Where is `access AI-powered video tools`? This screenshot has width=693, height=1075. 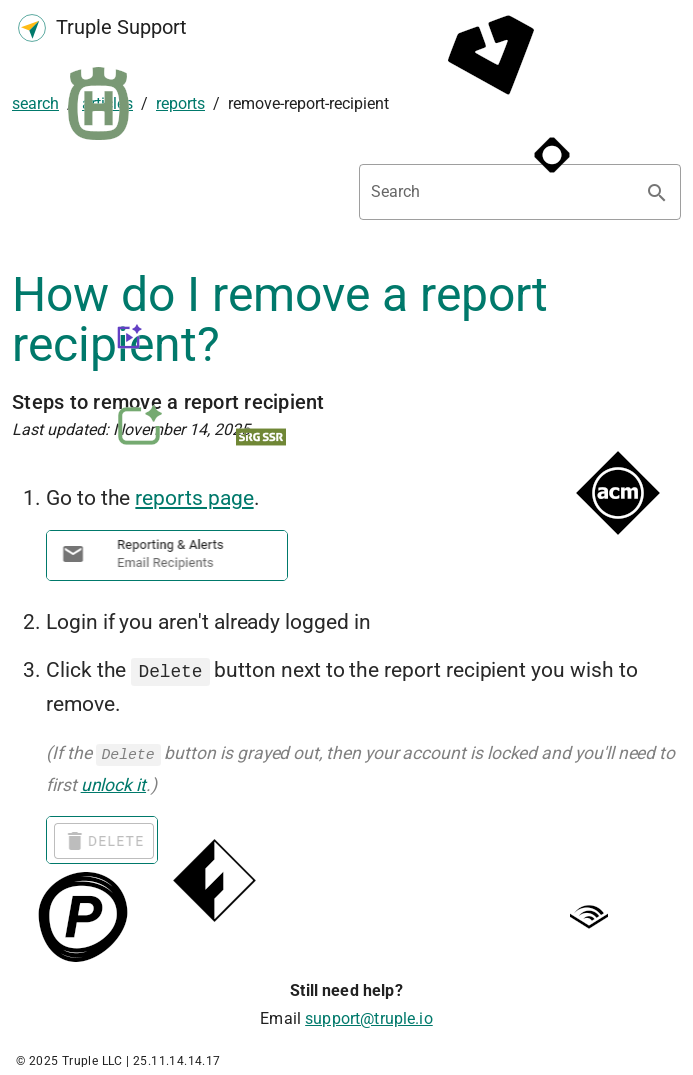 access AI-powered video tools is located at coordinates (128, 337).